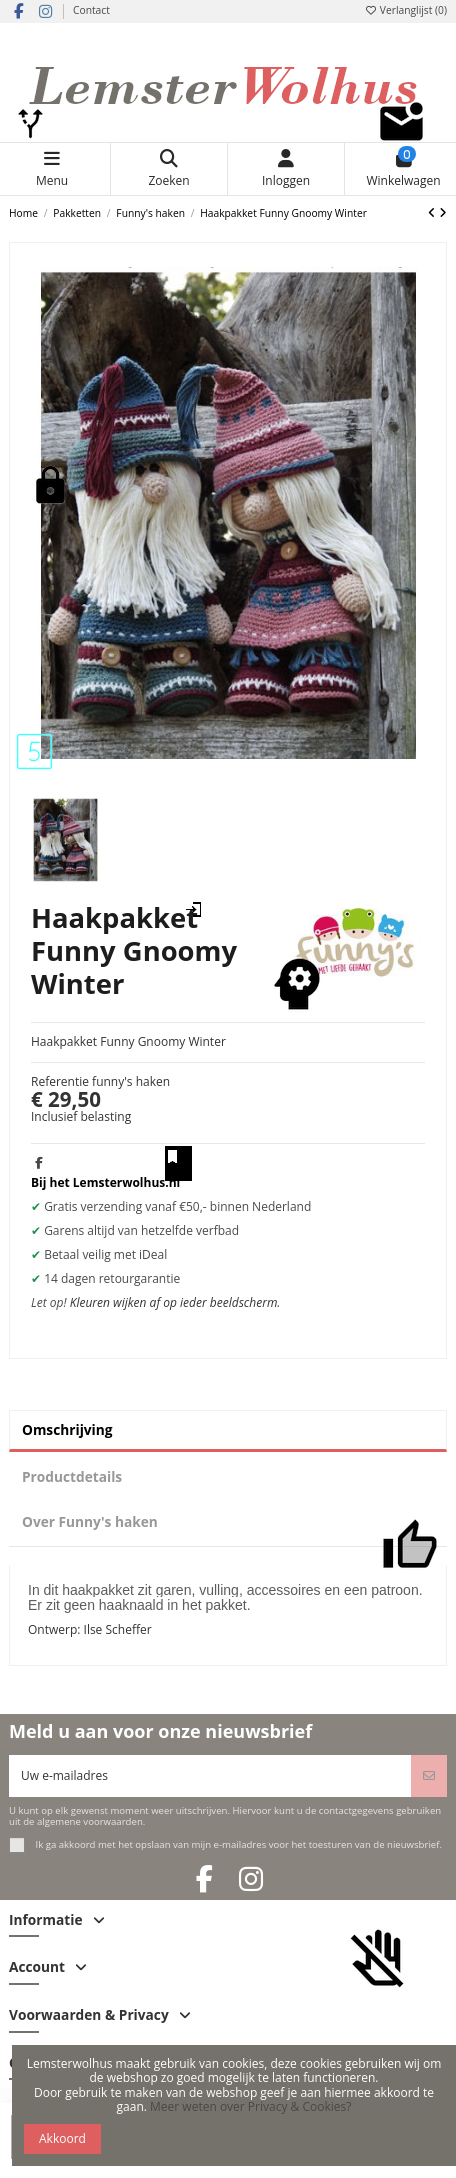 The width and height of the screenshot is (456, 2178). Describe the element at coordinates (193, 909) in the screenshot. I see `log in to your account` at that location.